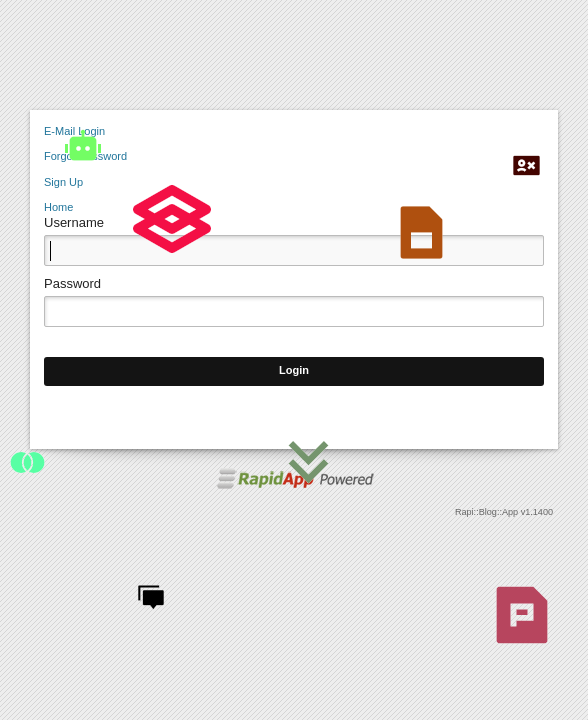  Describe the element at coordinates (172, 219) in the screenshot. I see `gradio logo - open source machine learning interface framework` at that location.